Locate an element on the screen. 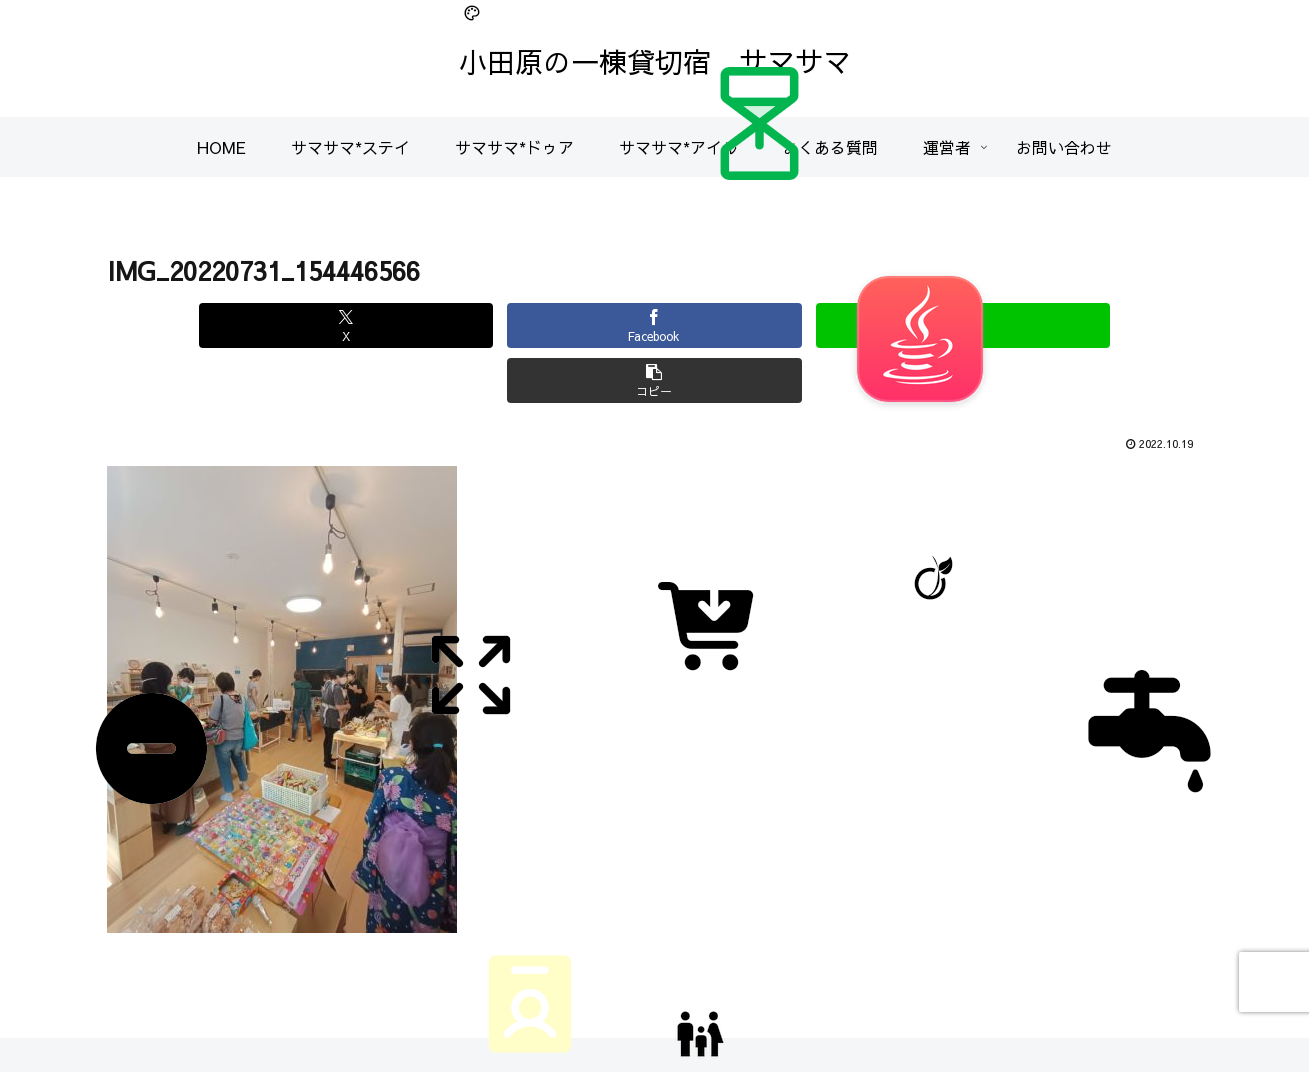  add item to shopping cart is located at coordinates (711, 627).